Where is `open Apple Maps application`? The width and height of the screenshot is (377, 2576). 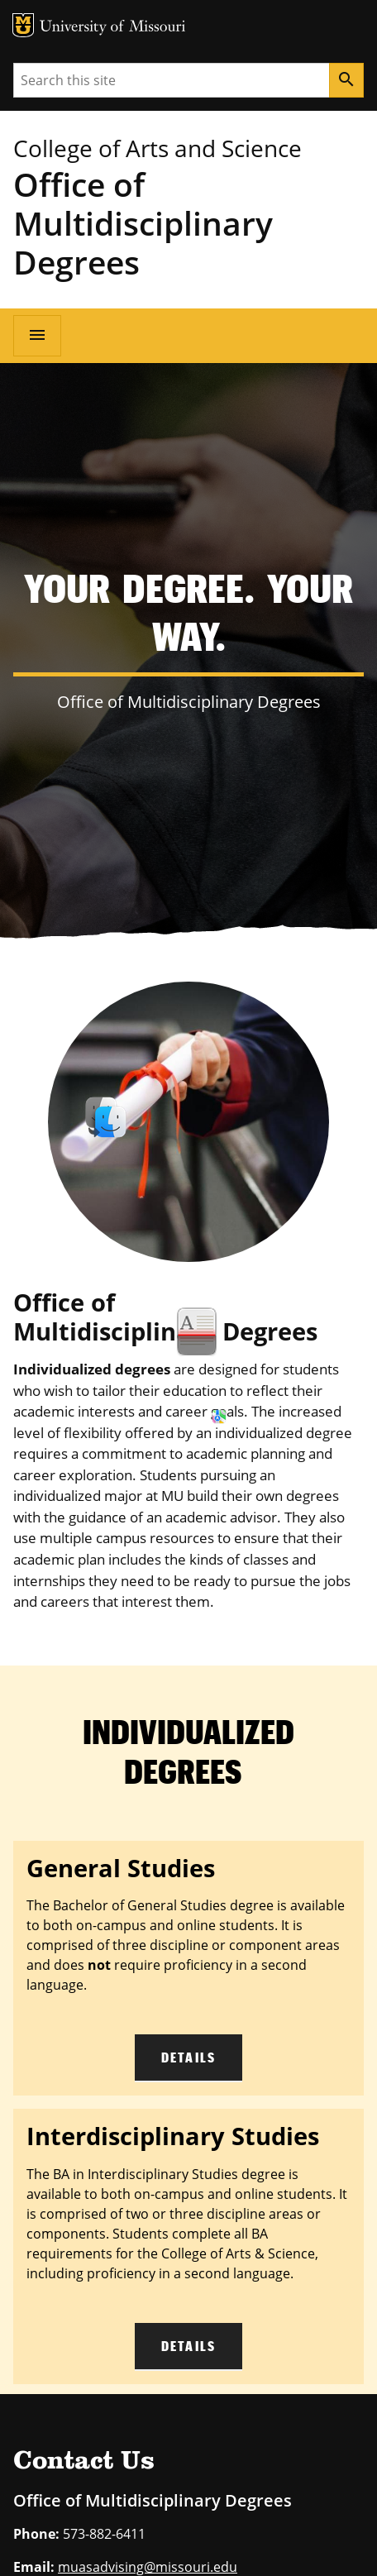 open Apple Maps application is located at coordinates (219, 1417).